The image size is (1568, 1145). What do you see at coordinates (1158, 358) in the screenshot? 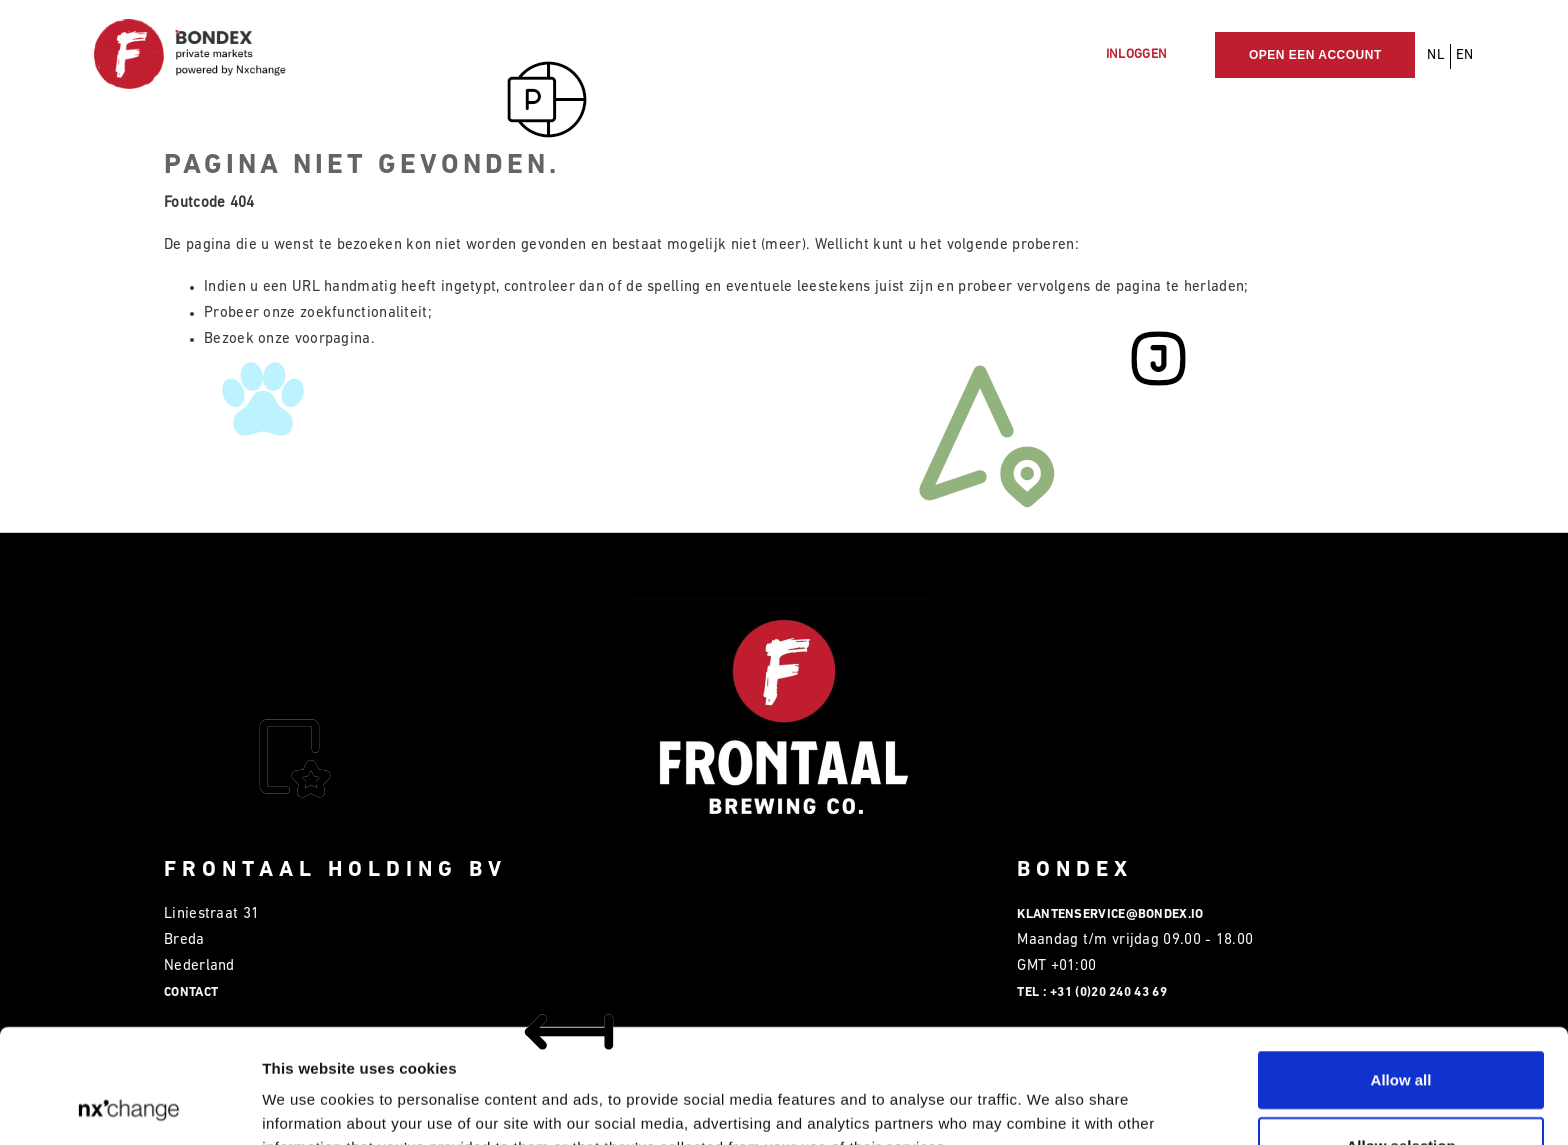
I see `represents an app or service starting with the letter "j"` at bounding box center [1158, 358].